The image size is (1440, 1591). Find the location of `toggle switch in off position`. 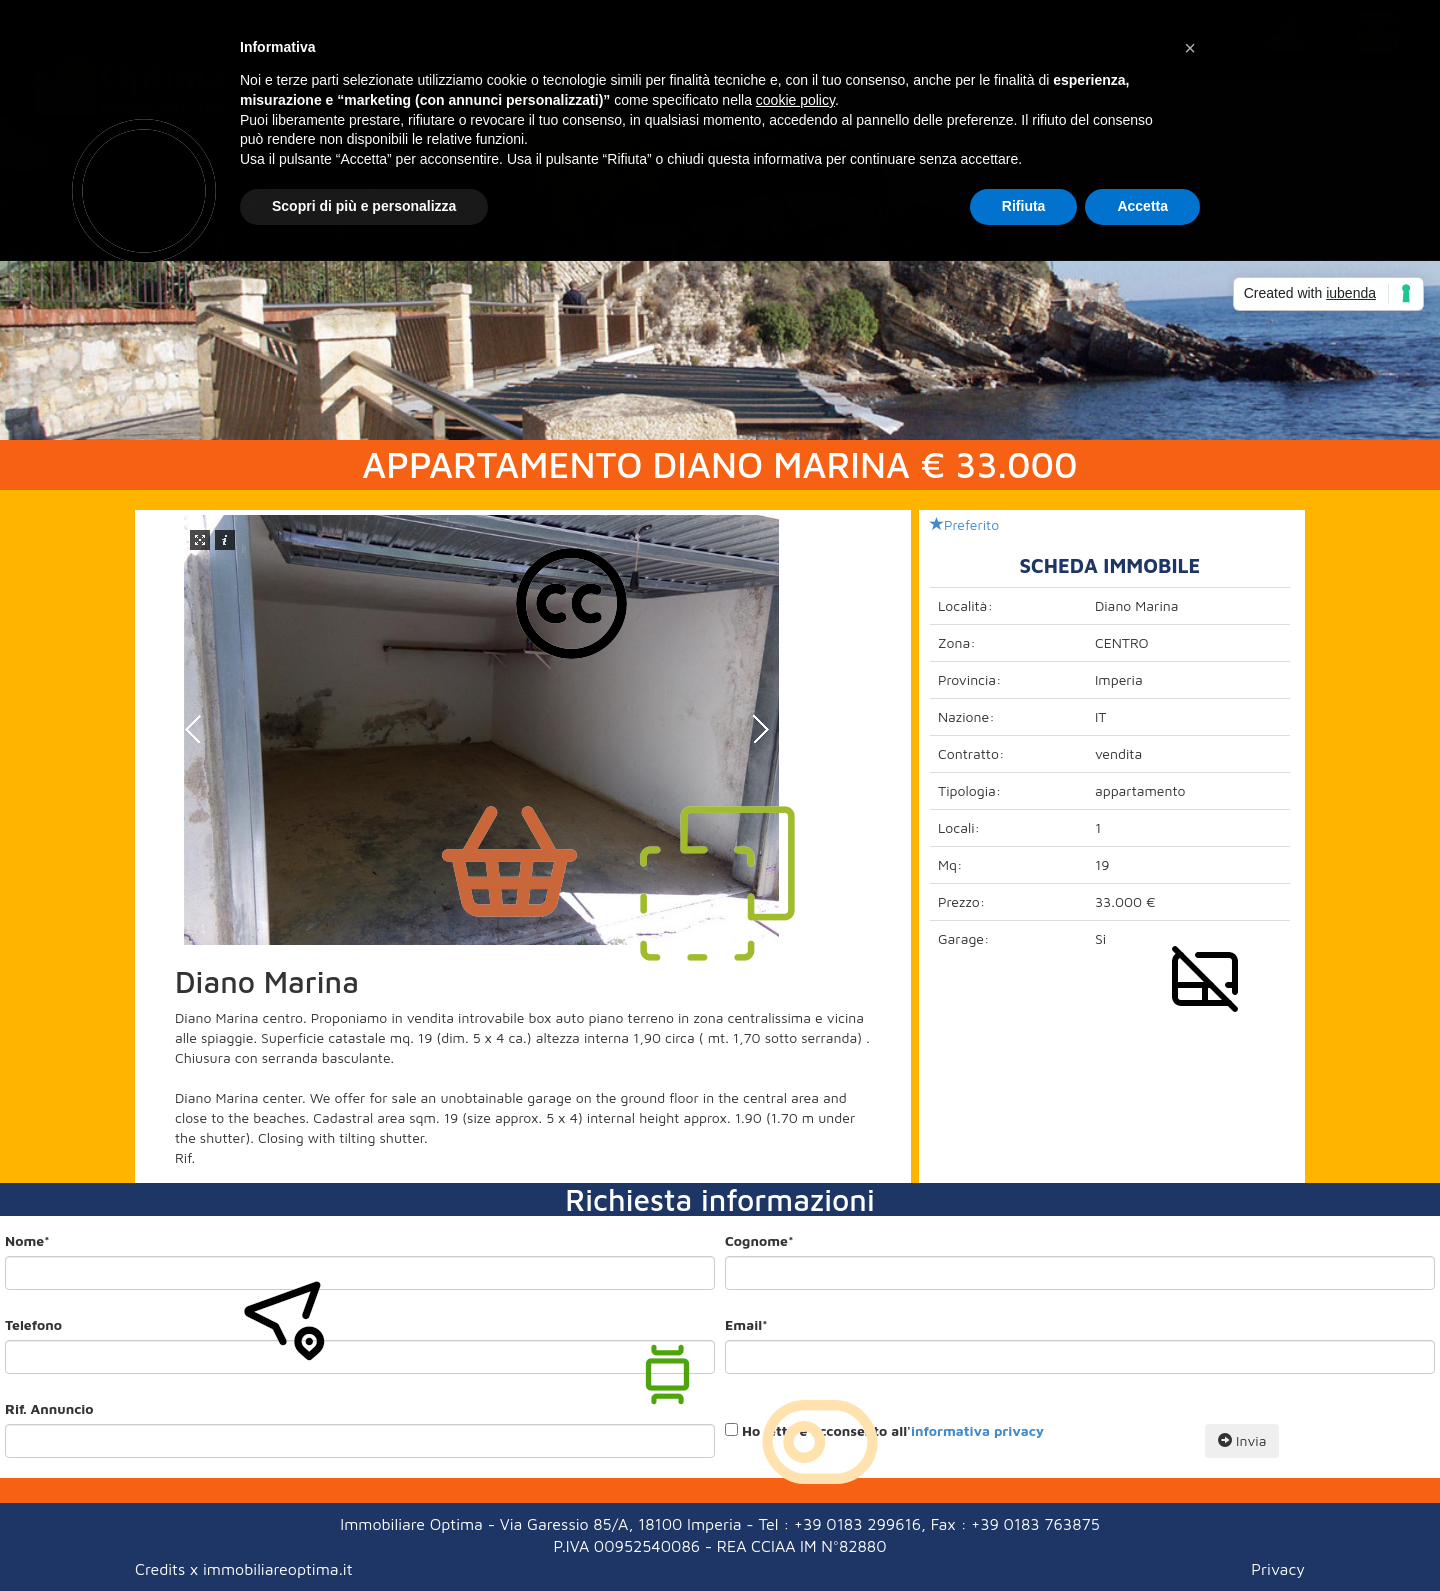

toggle switch in off position is located at coordinates (820, 1442).